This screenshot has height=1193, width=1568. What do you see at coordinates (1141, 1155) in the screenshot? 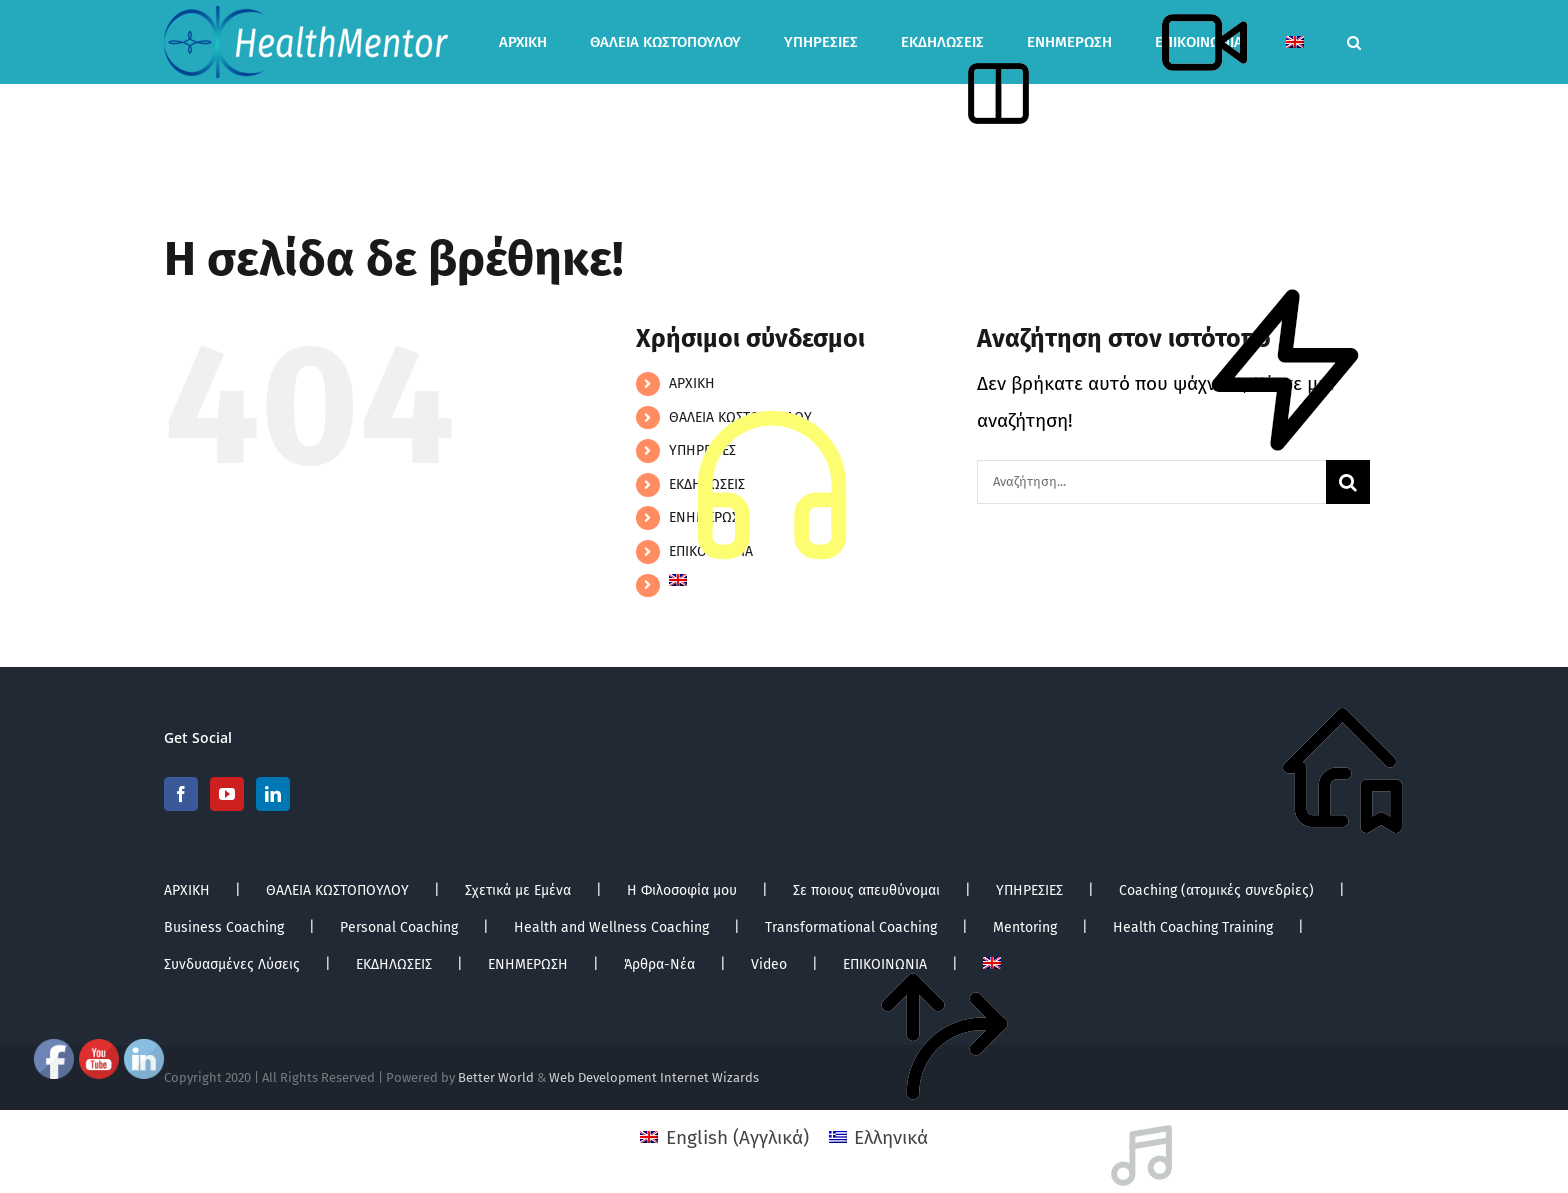
I see `access music library or audio files` at bounding box center [1141, 1155].